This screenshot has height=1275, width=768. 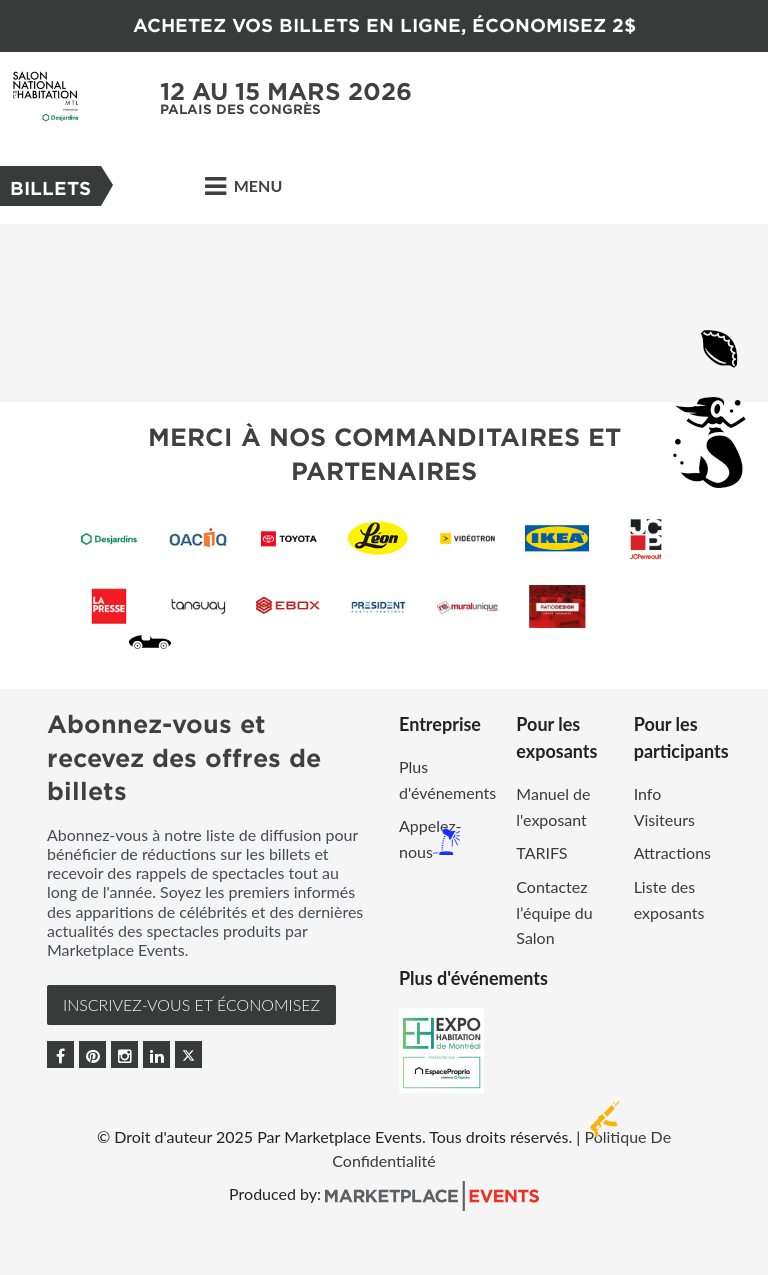 I want to click on access racing or car-themed games, so click(x=150, y=642).